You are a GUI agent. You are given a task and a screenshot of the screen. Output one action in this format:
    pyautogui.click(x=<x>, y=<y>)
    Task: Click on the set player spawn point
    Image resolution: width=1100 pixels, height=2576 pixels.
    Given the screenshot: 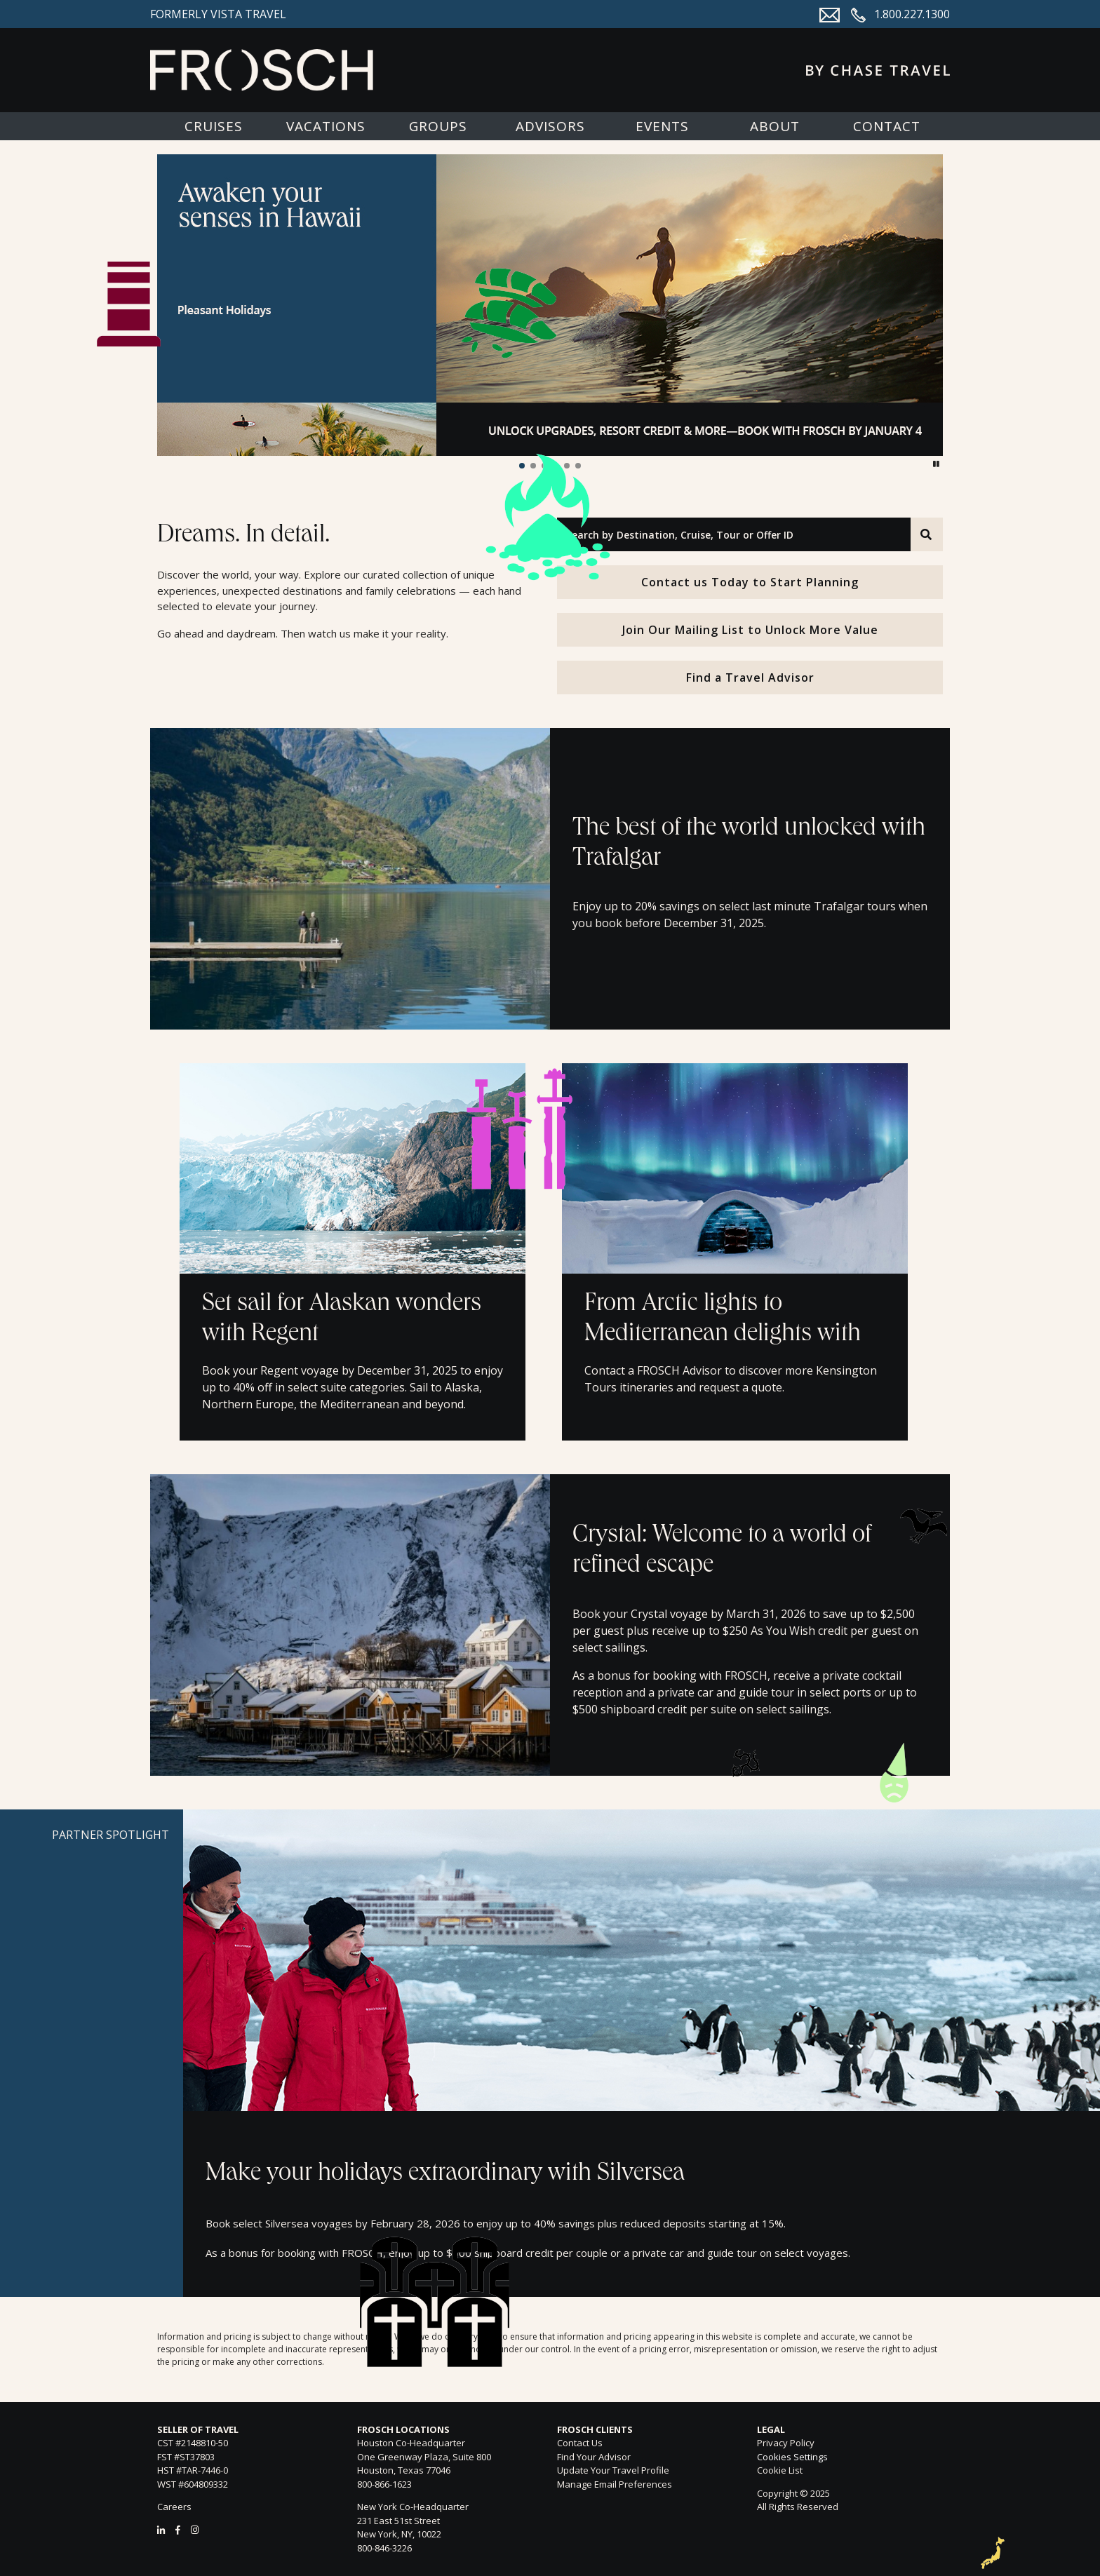 What is the action you would take?
    pyautogui.click(x=128, y=304)
    